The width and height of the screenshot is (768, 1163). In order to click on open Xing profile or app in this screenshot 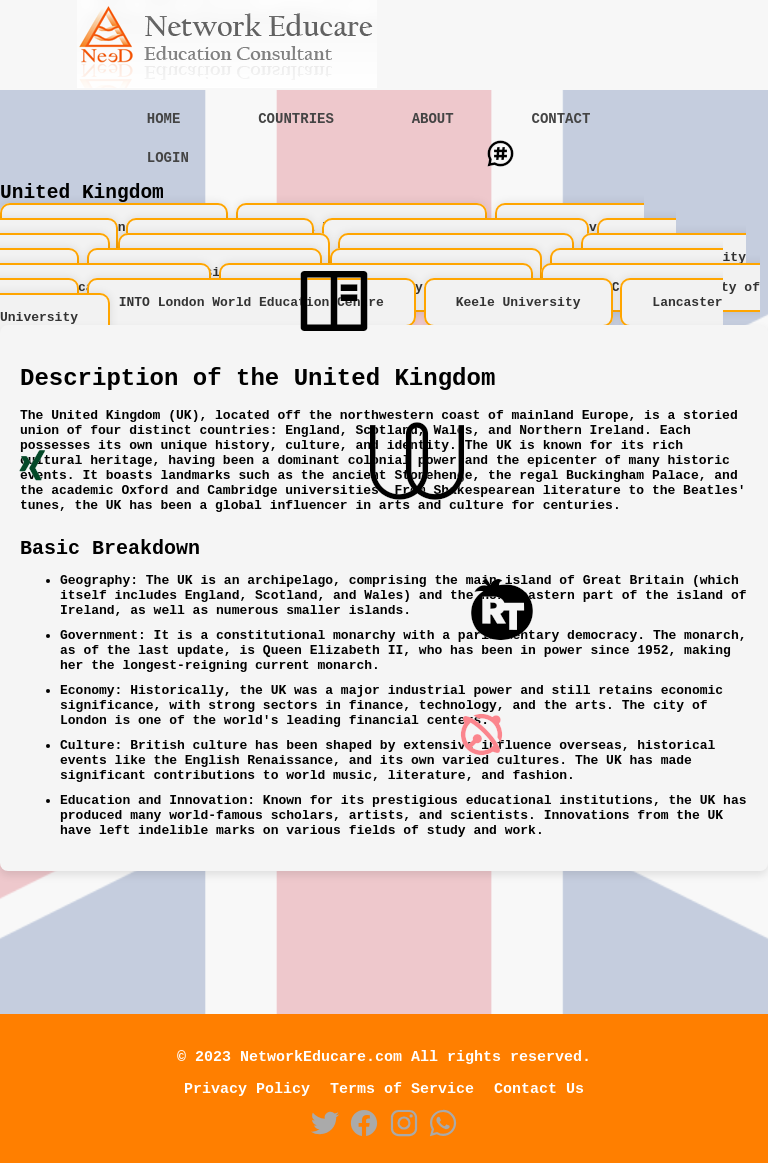, I will do `click(31, 464)`.